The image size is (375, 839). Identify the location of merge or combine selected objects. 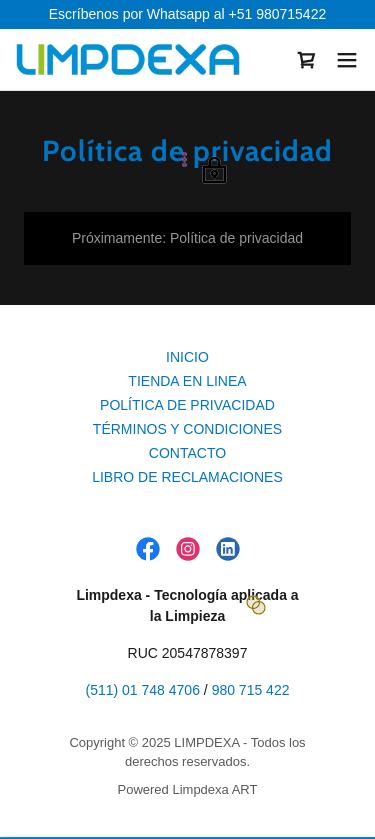
(256, 605).